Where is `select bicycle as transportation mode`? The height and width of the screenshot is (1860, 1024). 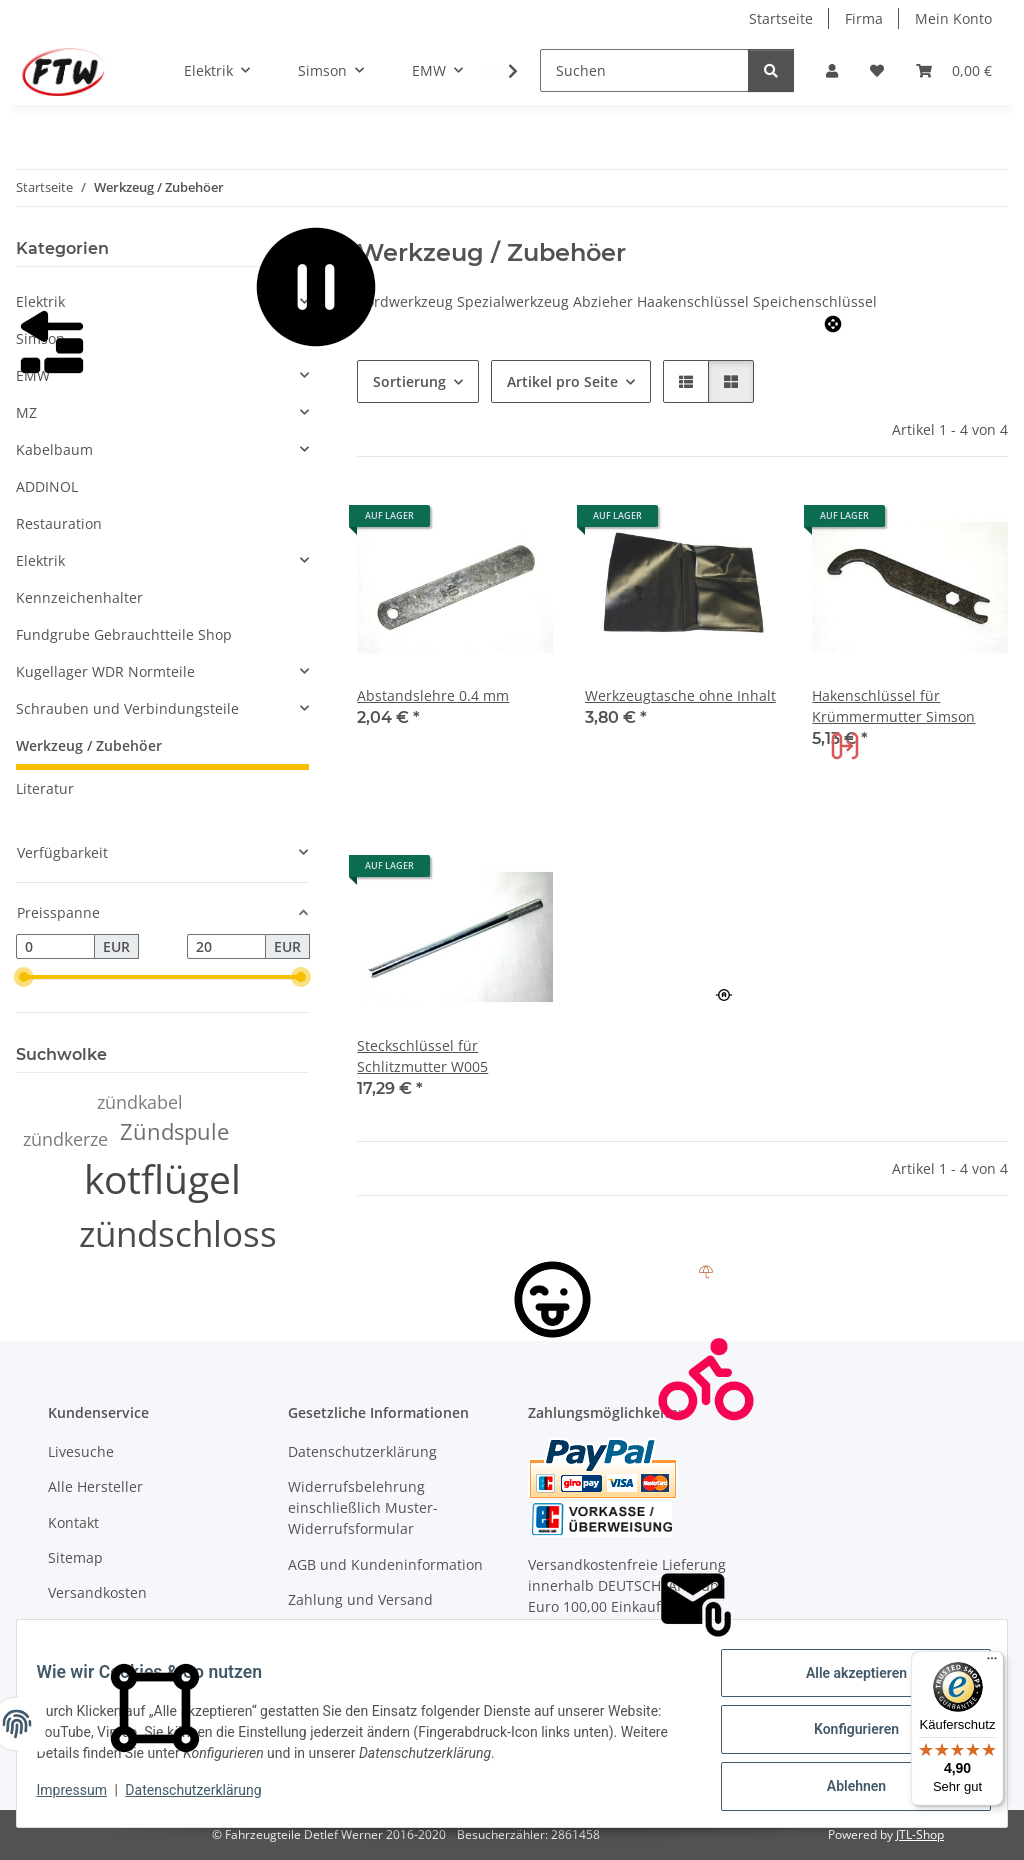
select bicycle as transportation mode is located at coordinates (706, 1377).